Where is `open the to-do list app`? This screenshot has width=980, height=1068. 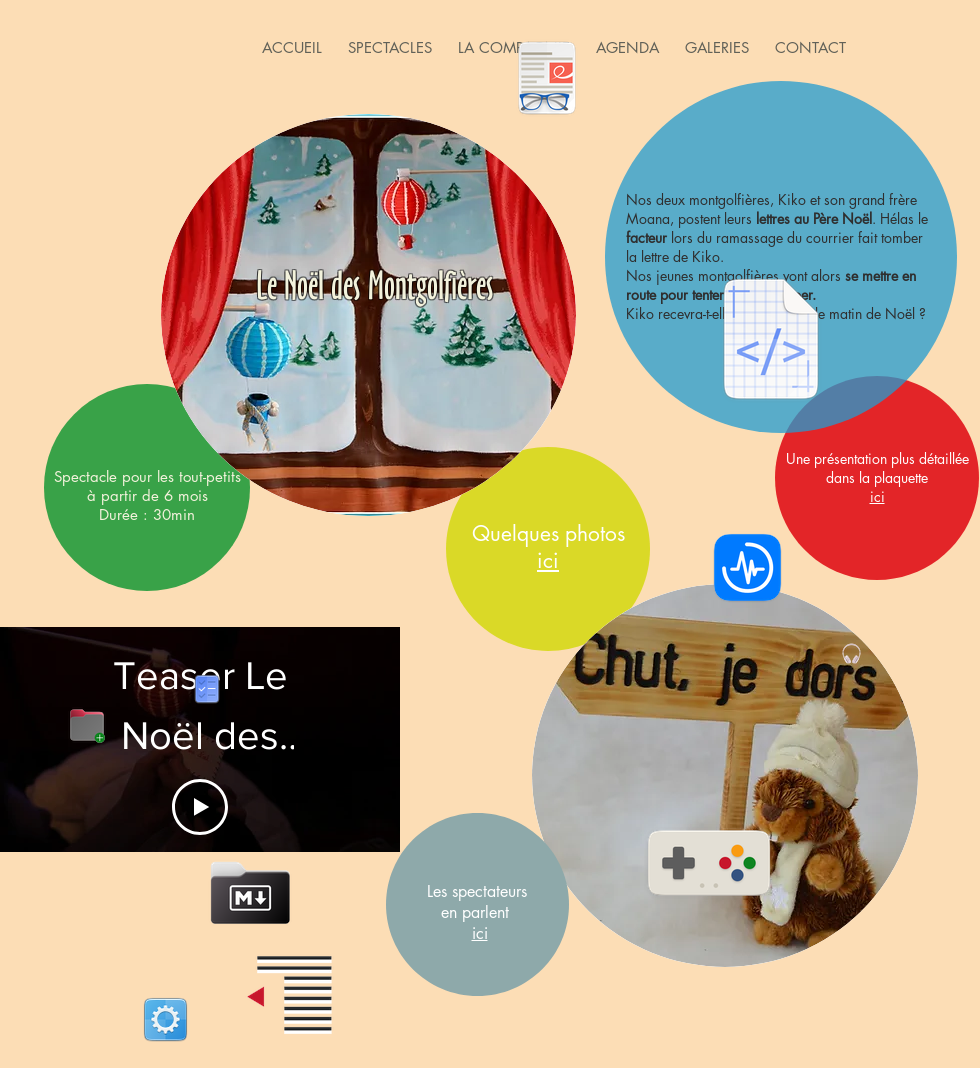
open the to-do list app is located at coordinates (207, 689).